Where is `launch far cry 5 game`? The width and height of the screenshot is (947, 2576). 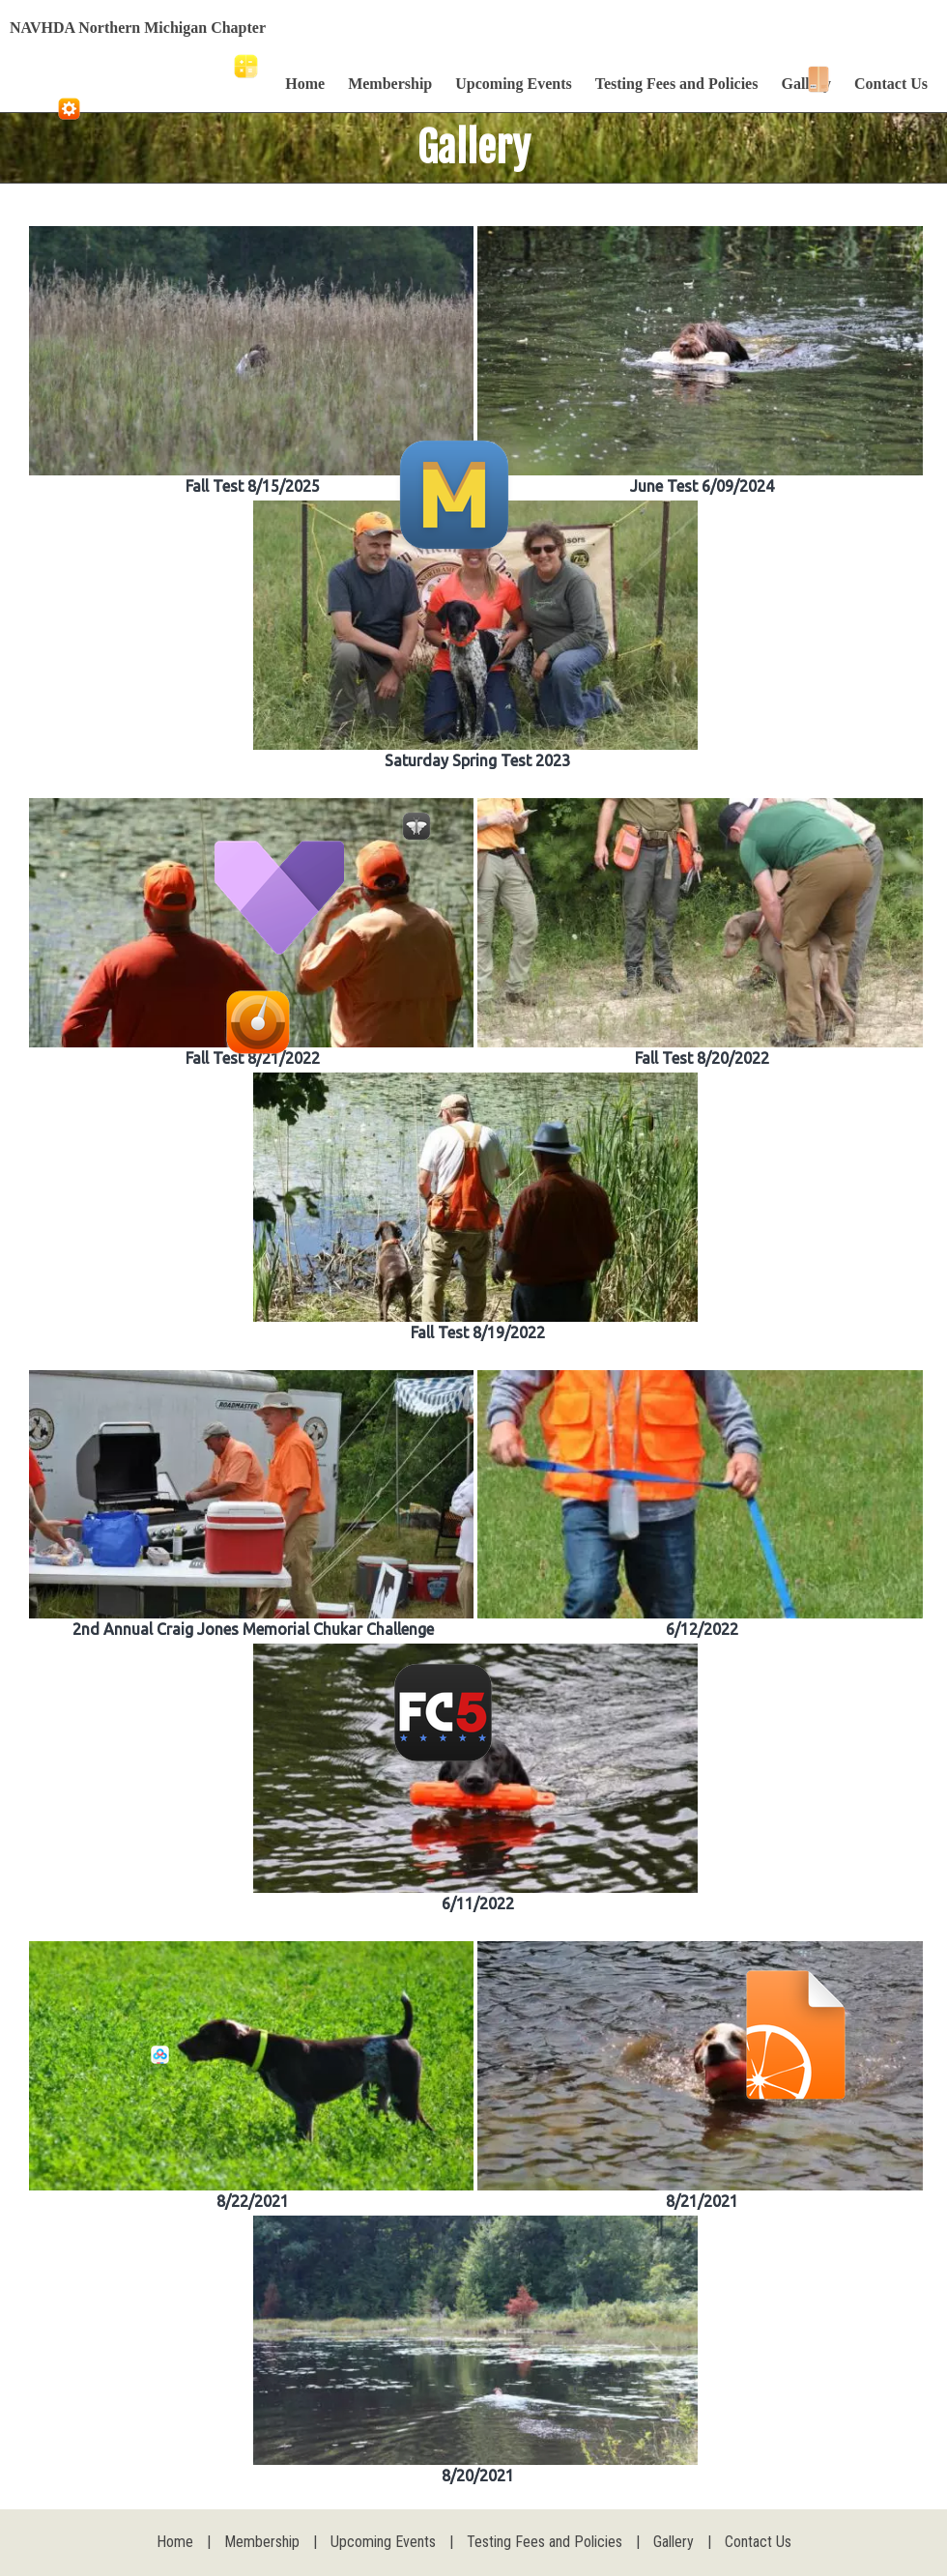 launch far cry 5 game is located at coordinates (443, 1712).